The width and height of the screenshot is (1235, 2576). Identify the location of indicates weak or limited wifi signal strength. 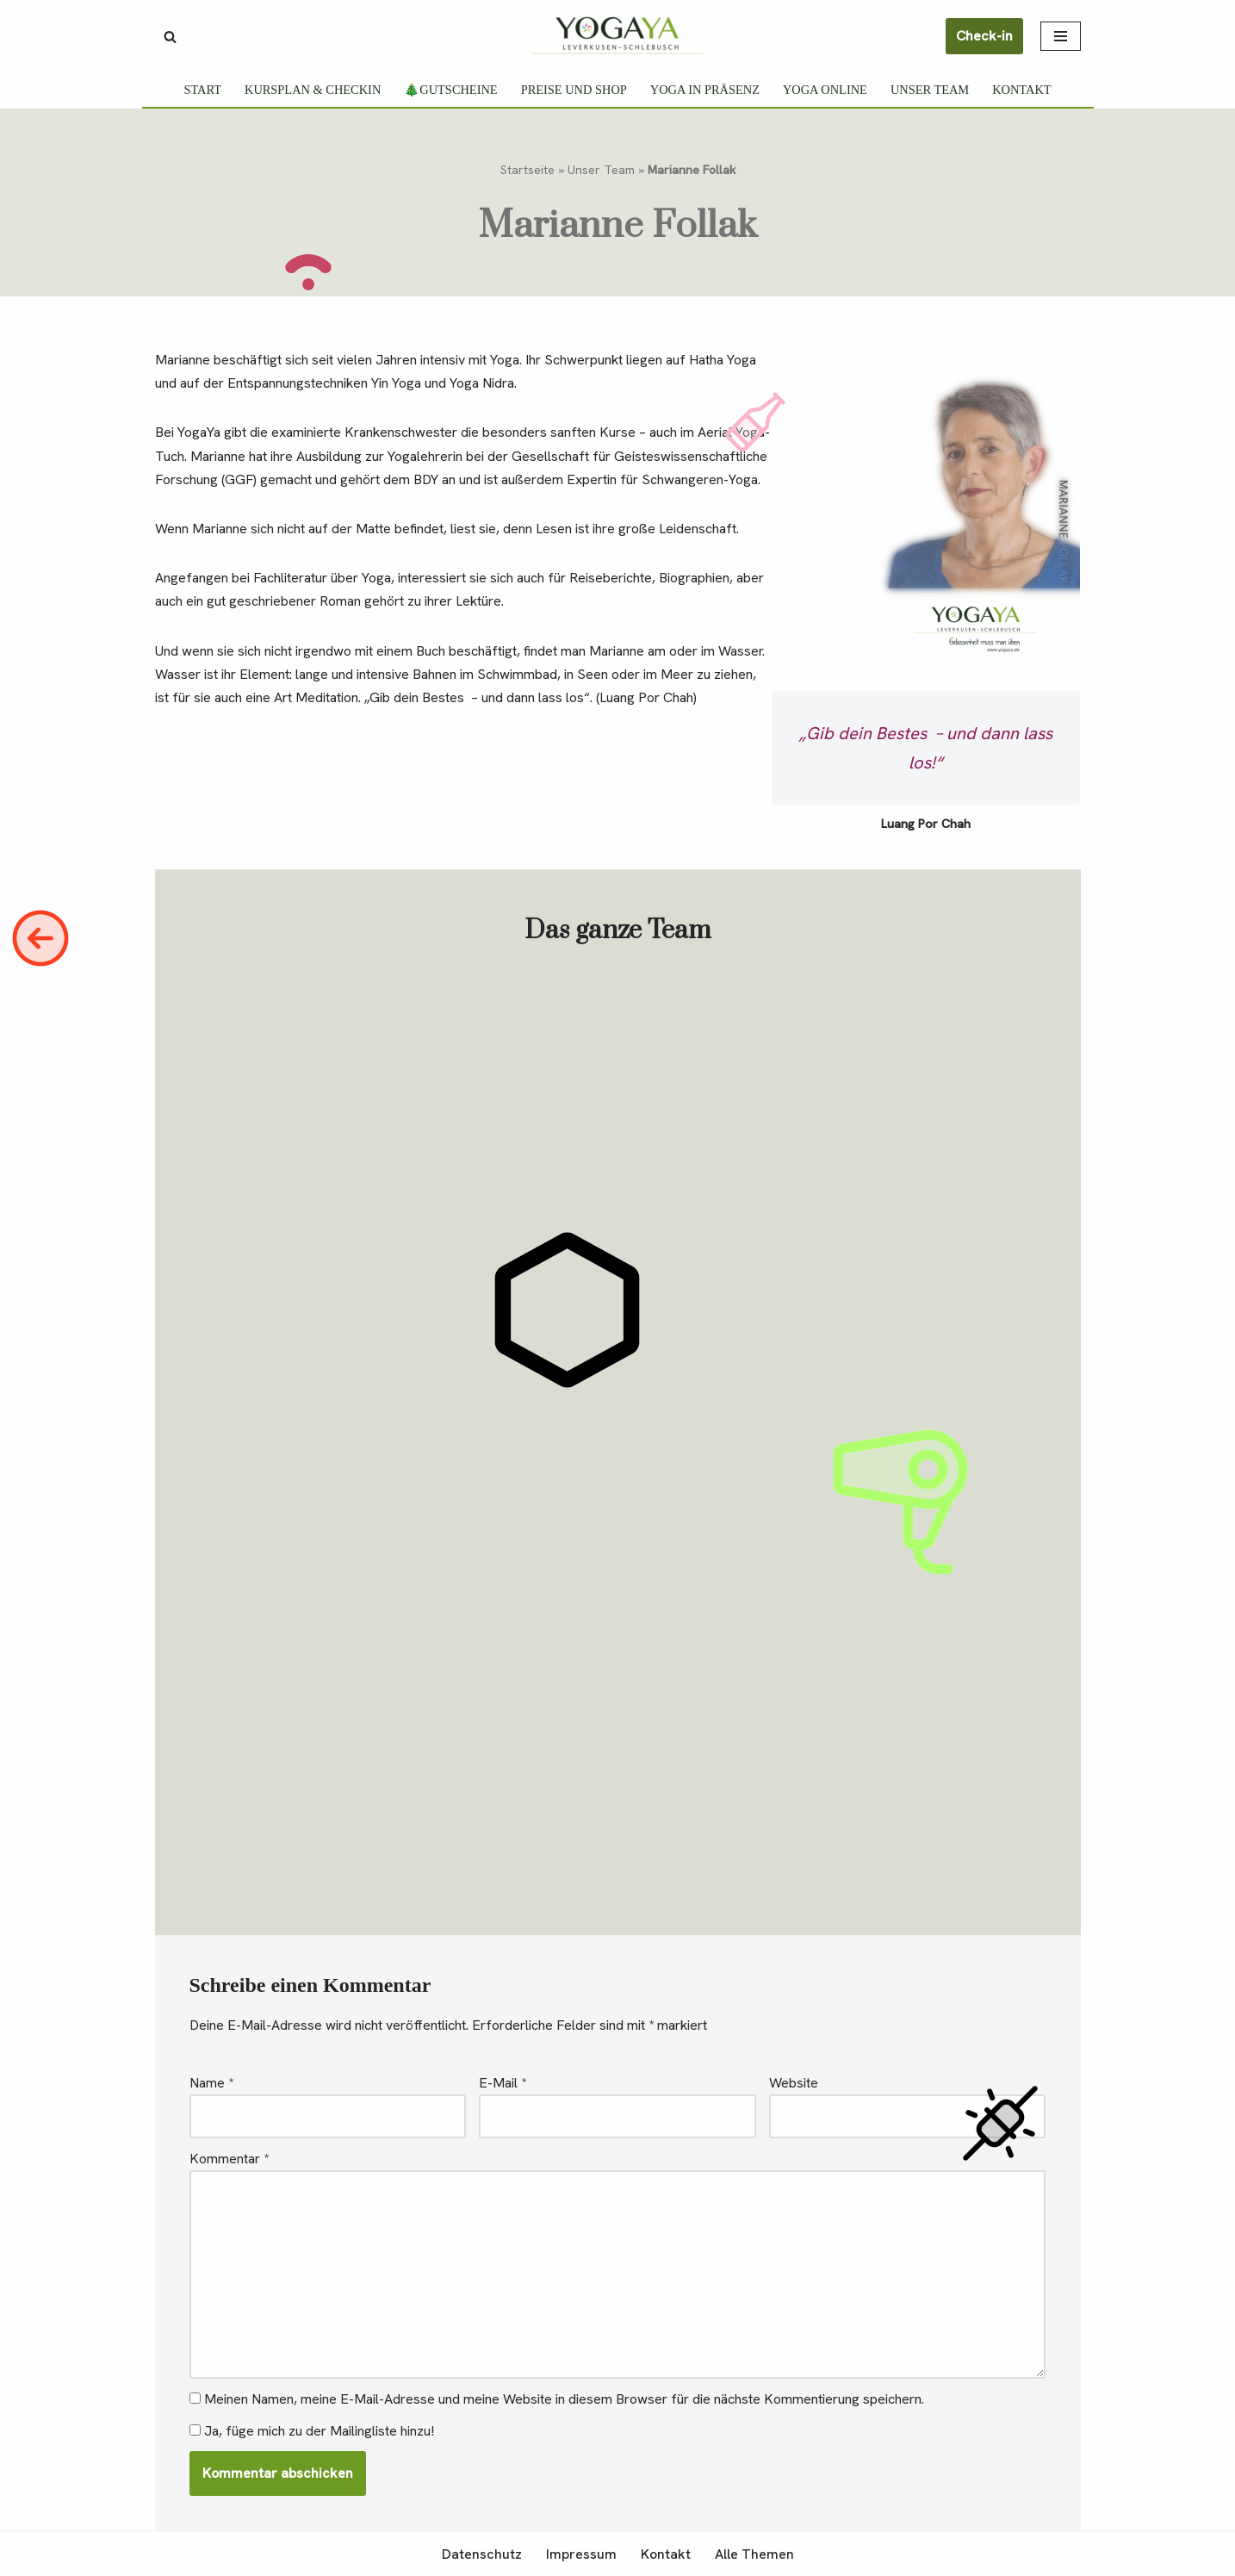
(308, 248).